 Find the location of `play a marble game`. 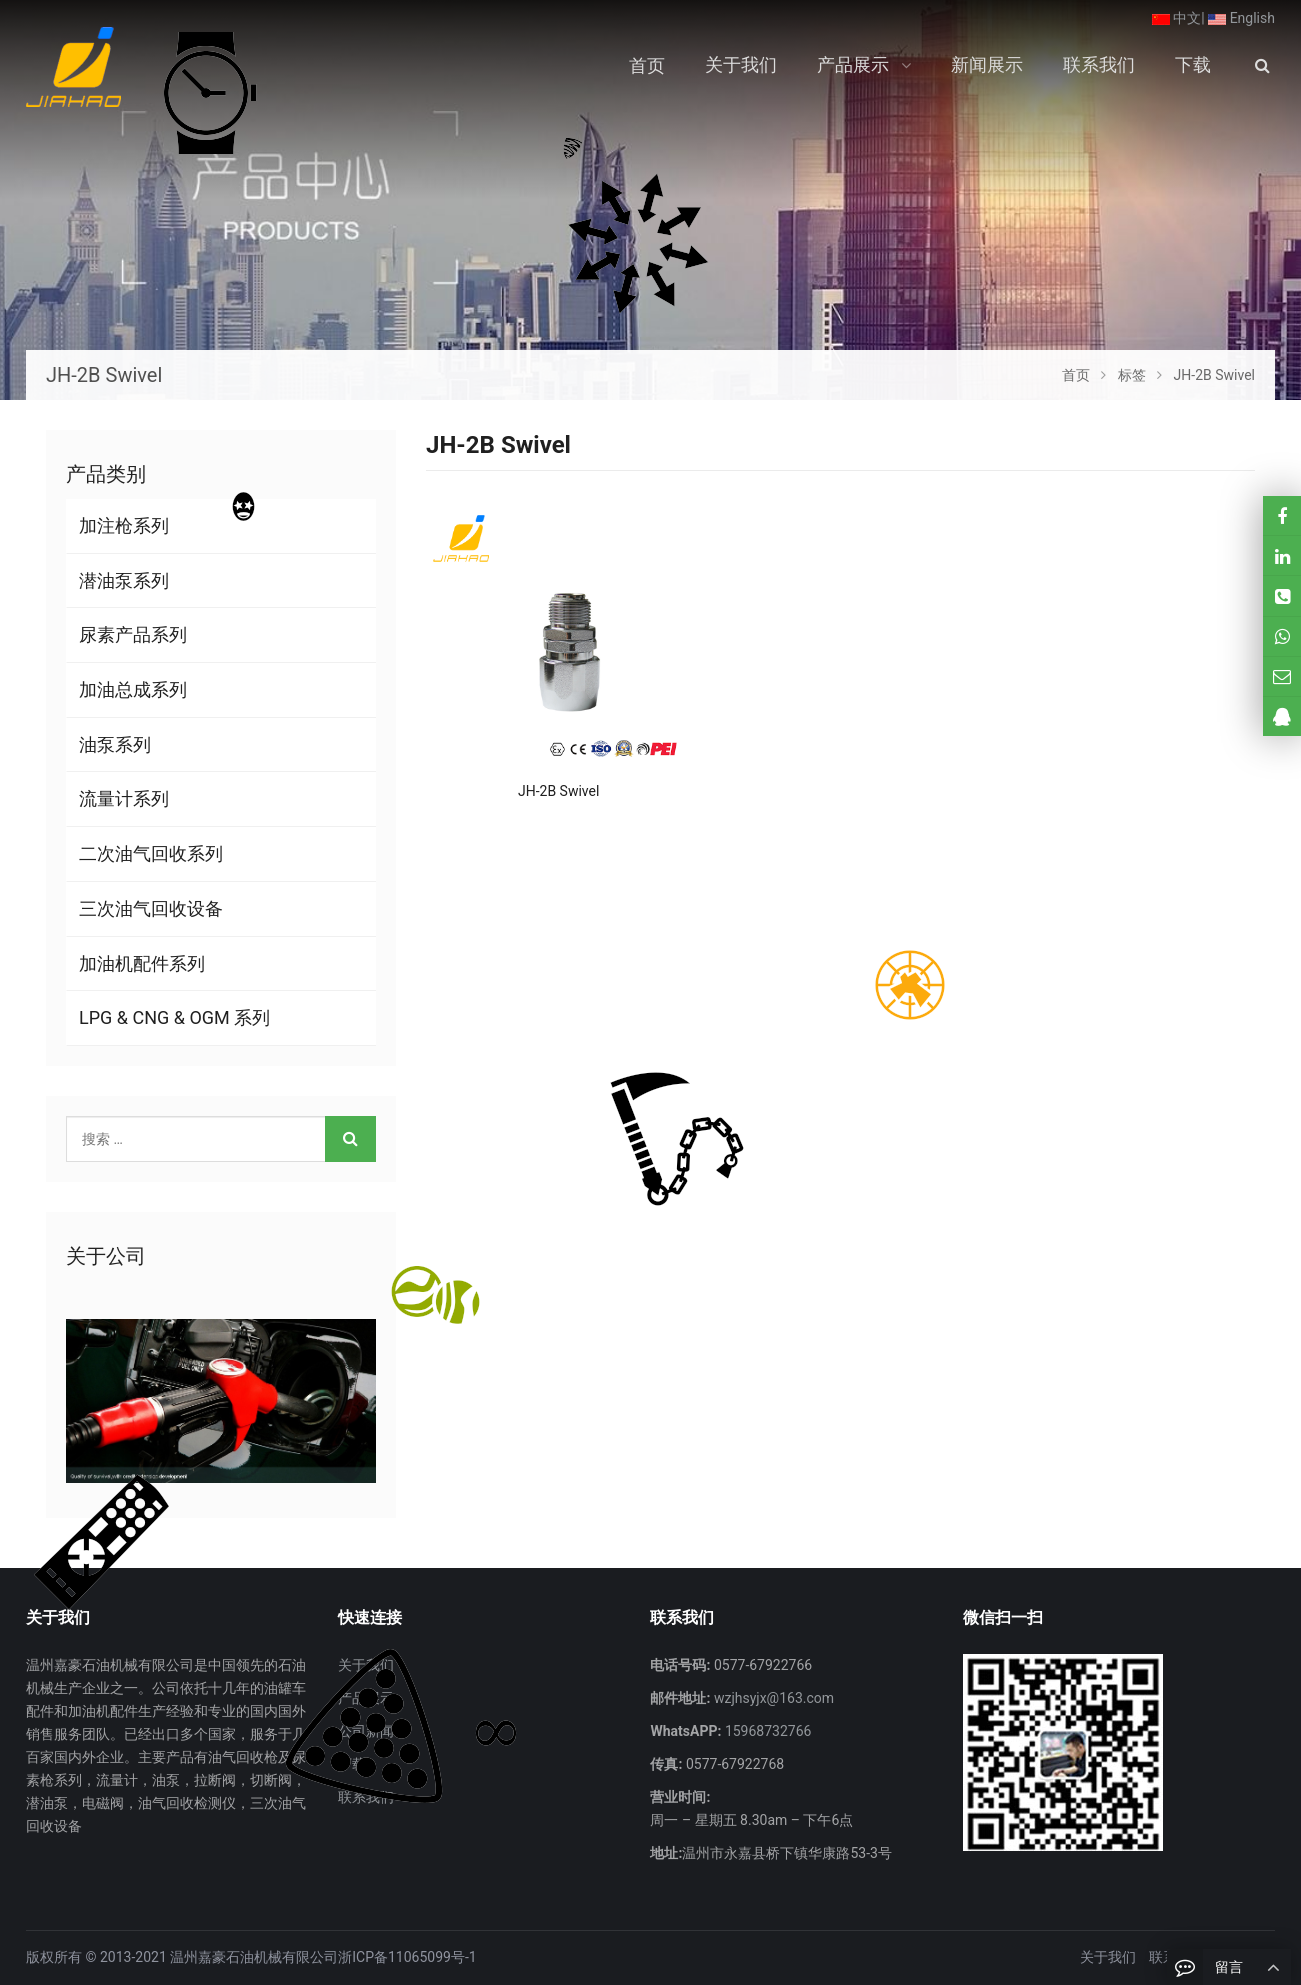

play a marble game is located at coordinates (435, 1283).